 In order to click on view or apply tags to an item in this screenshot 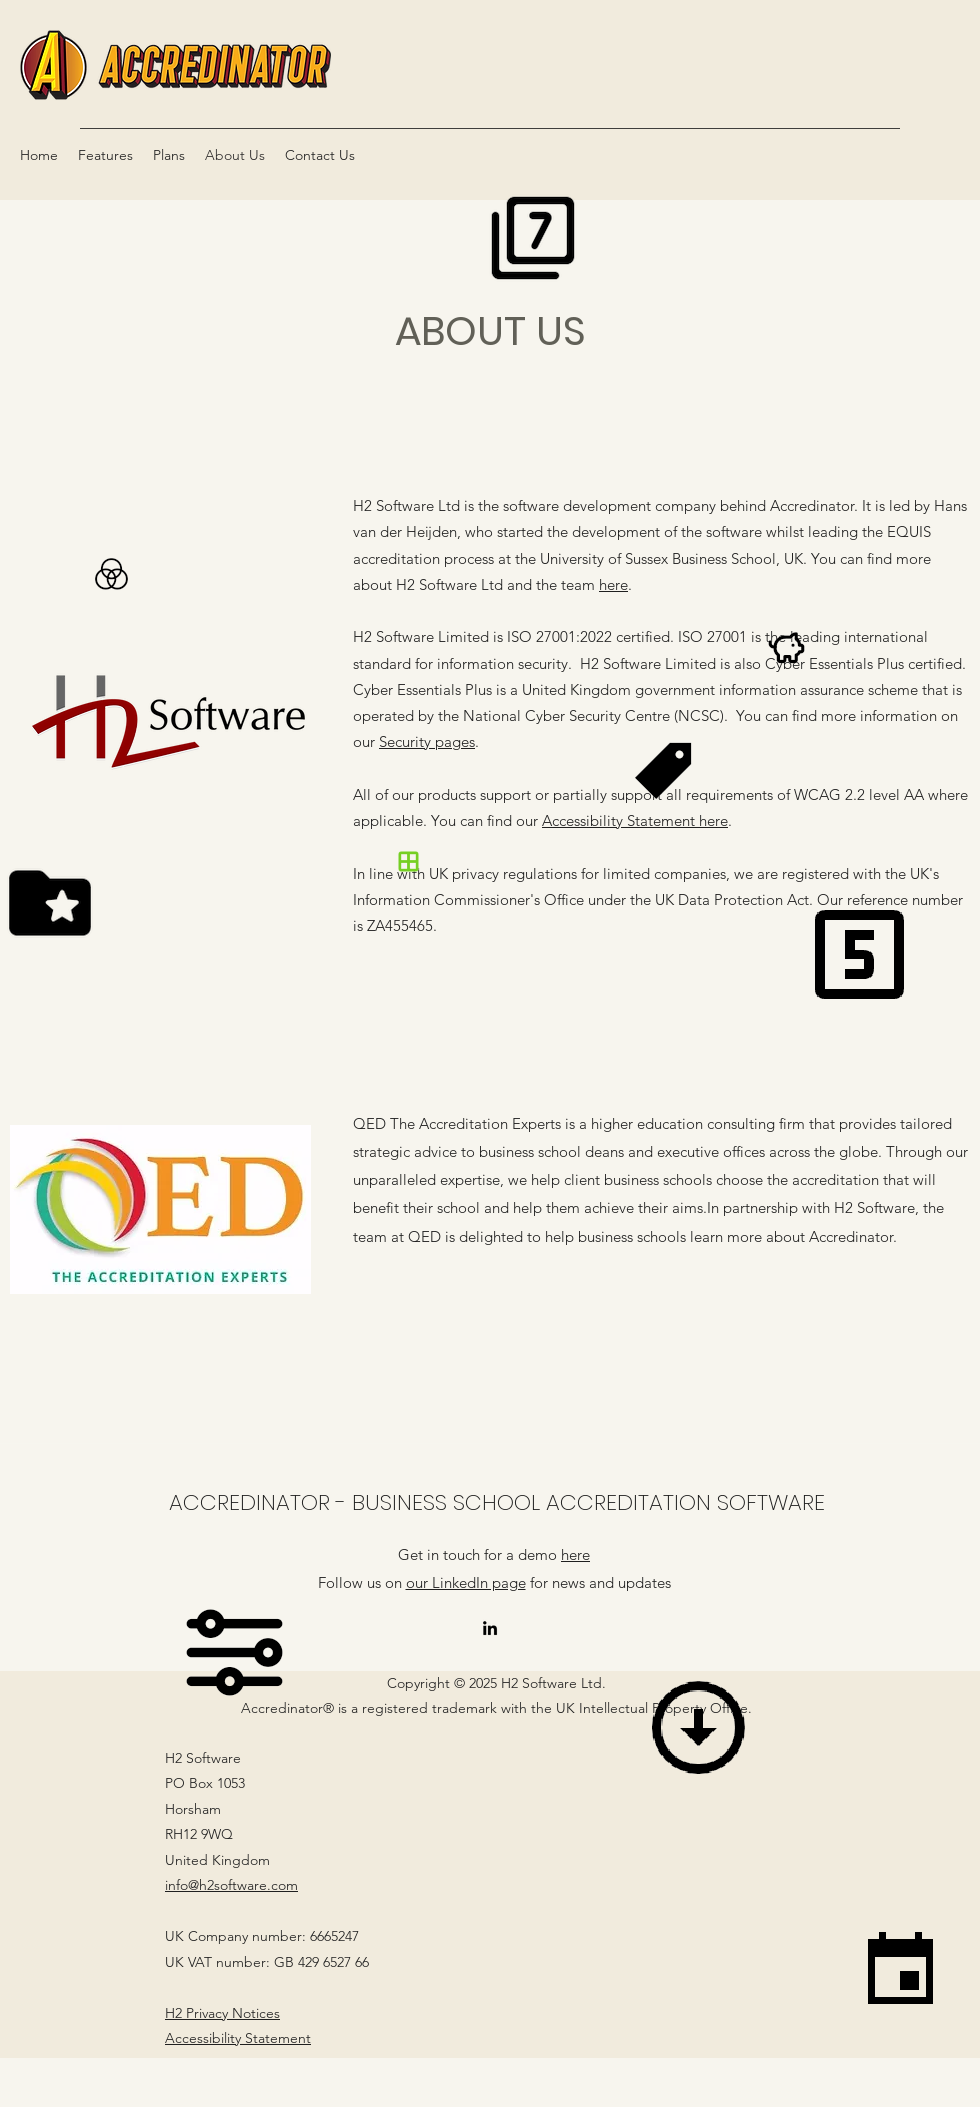, I will do `click(664, 770)`.